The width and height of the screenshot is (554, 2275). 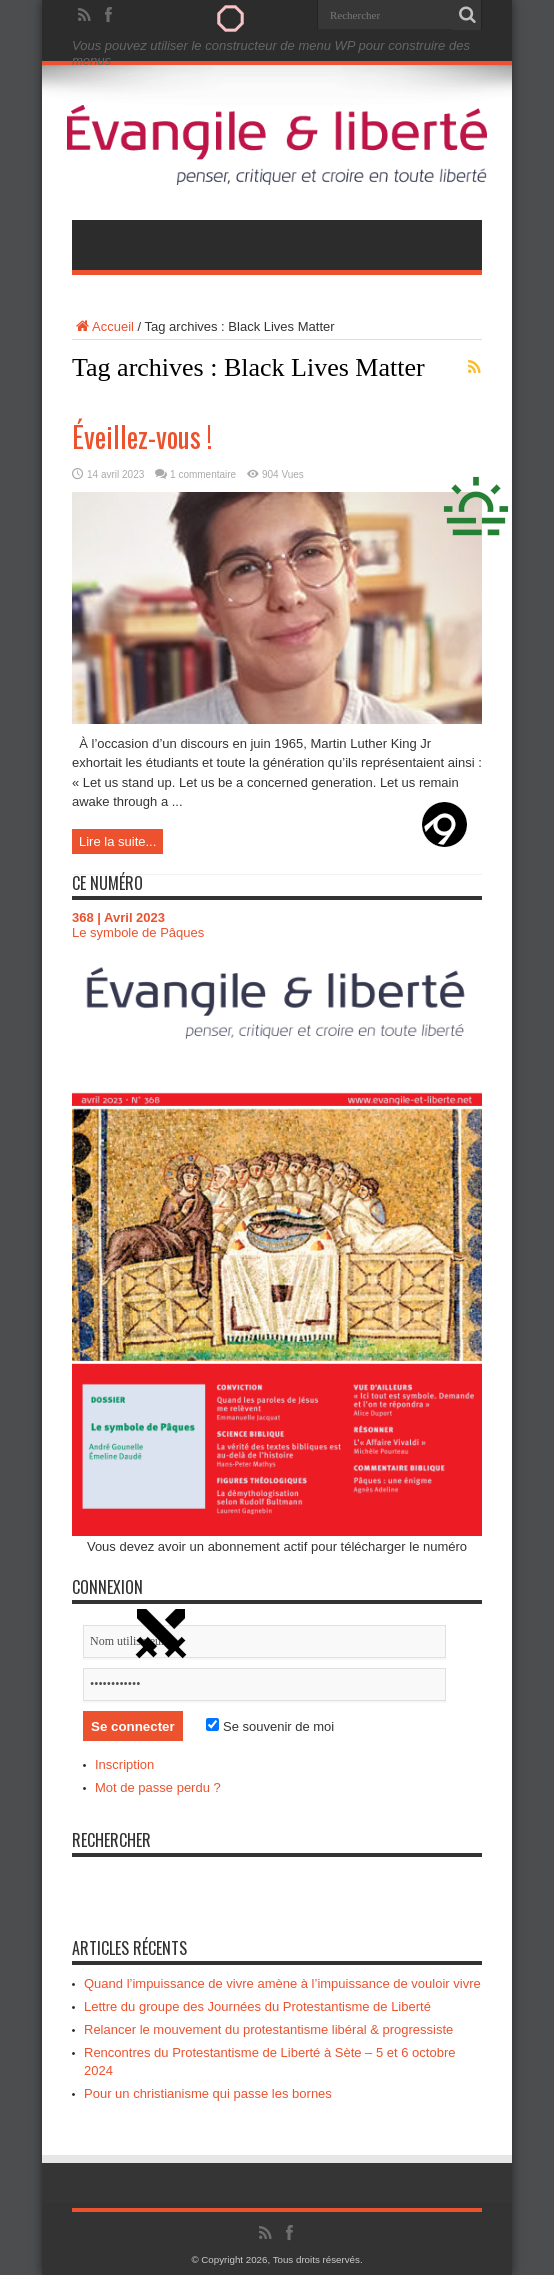 What do you see at coordinates (161, 1633) in the screenshot?
I see `access game or battle features` at bounding box center [161, 1633].